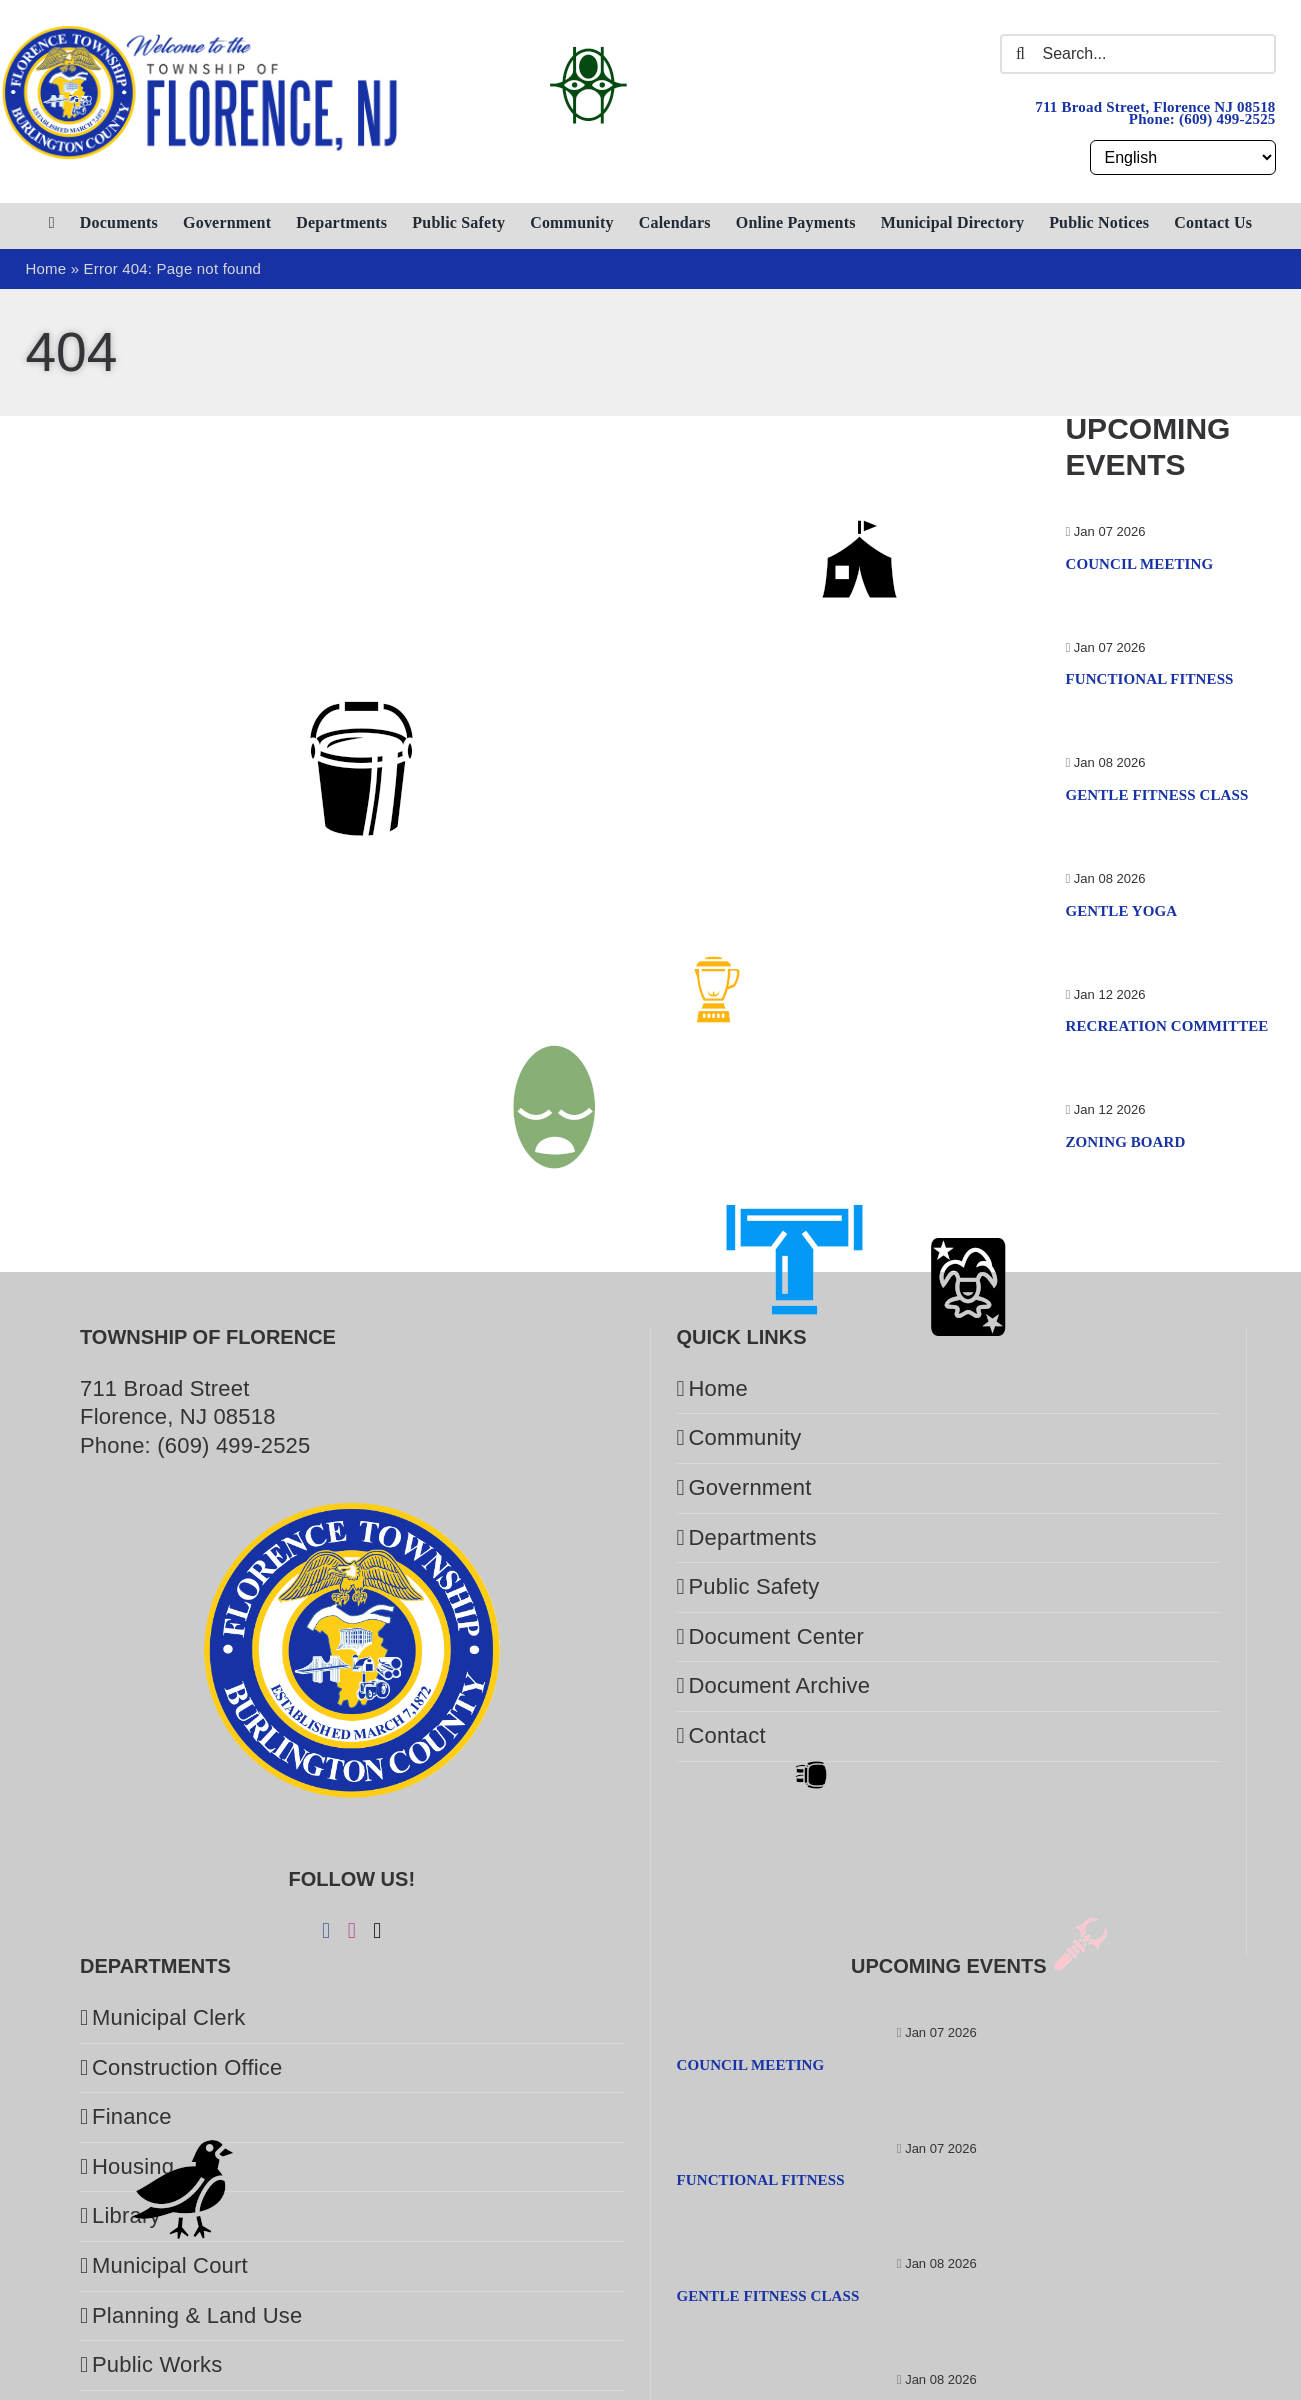  What do you see at coordinates (713, 989) in the screenshot?
I see `access blending or mixing tools` at bounding box center [713, 989].